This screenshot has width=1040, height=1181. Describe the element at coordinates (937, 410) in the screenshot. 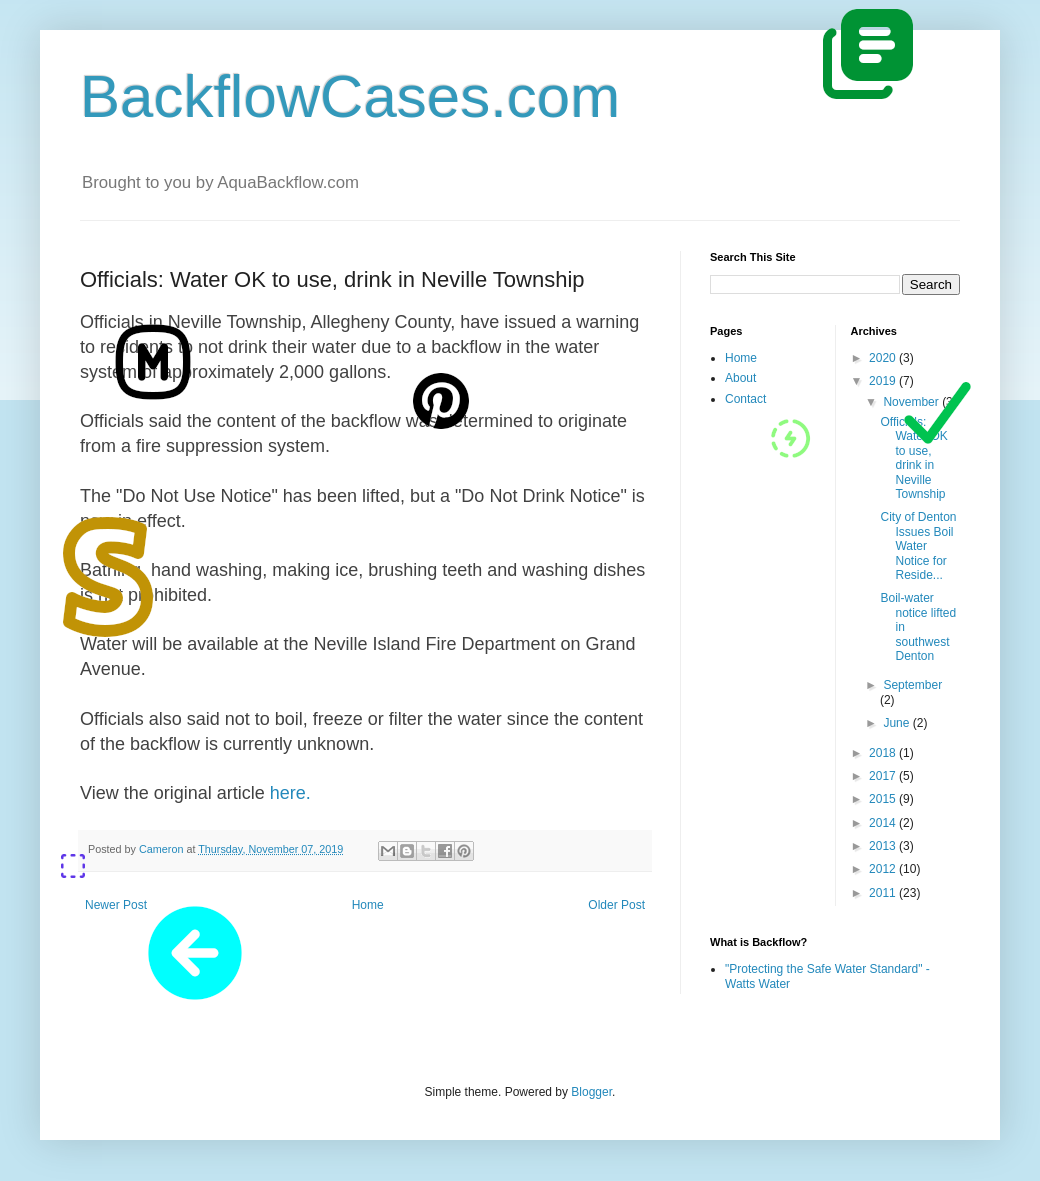

I see `confirms a completed action or task` at that location.